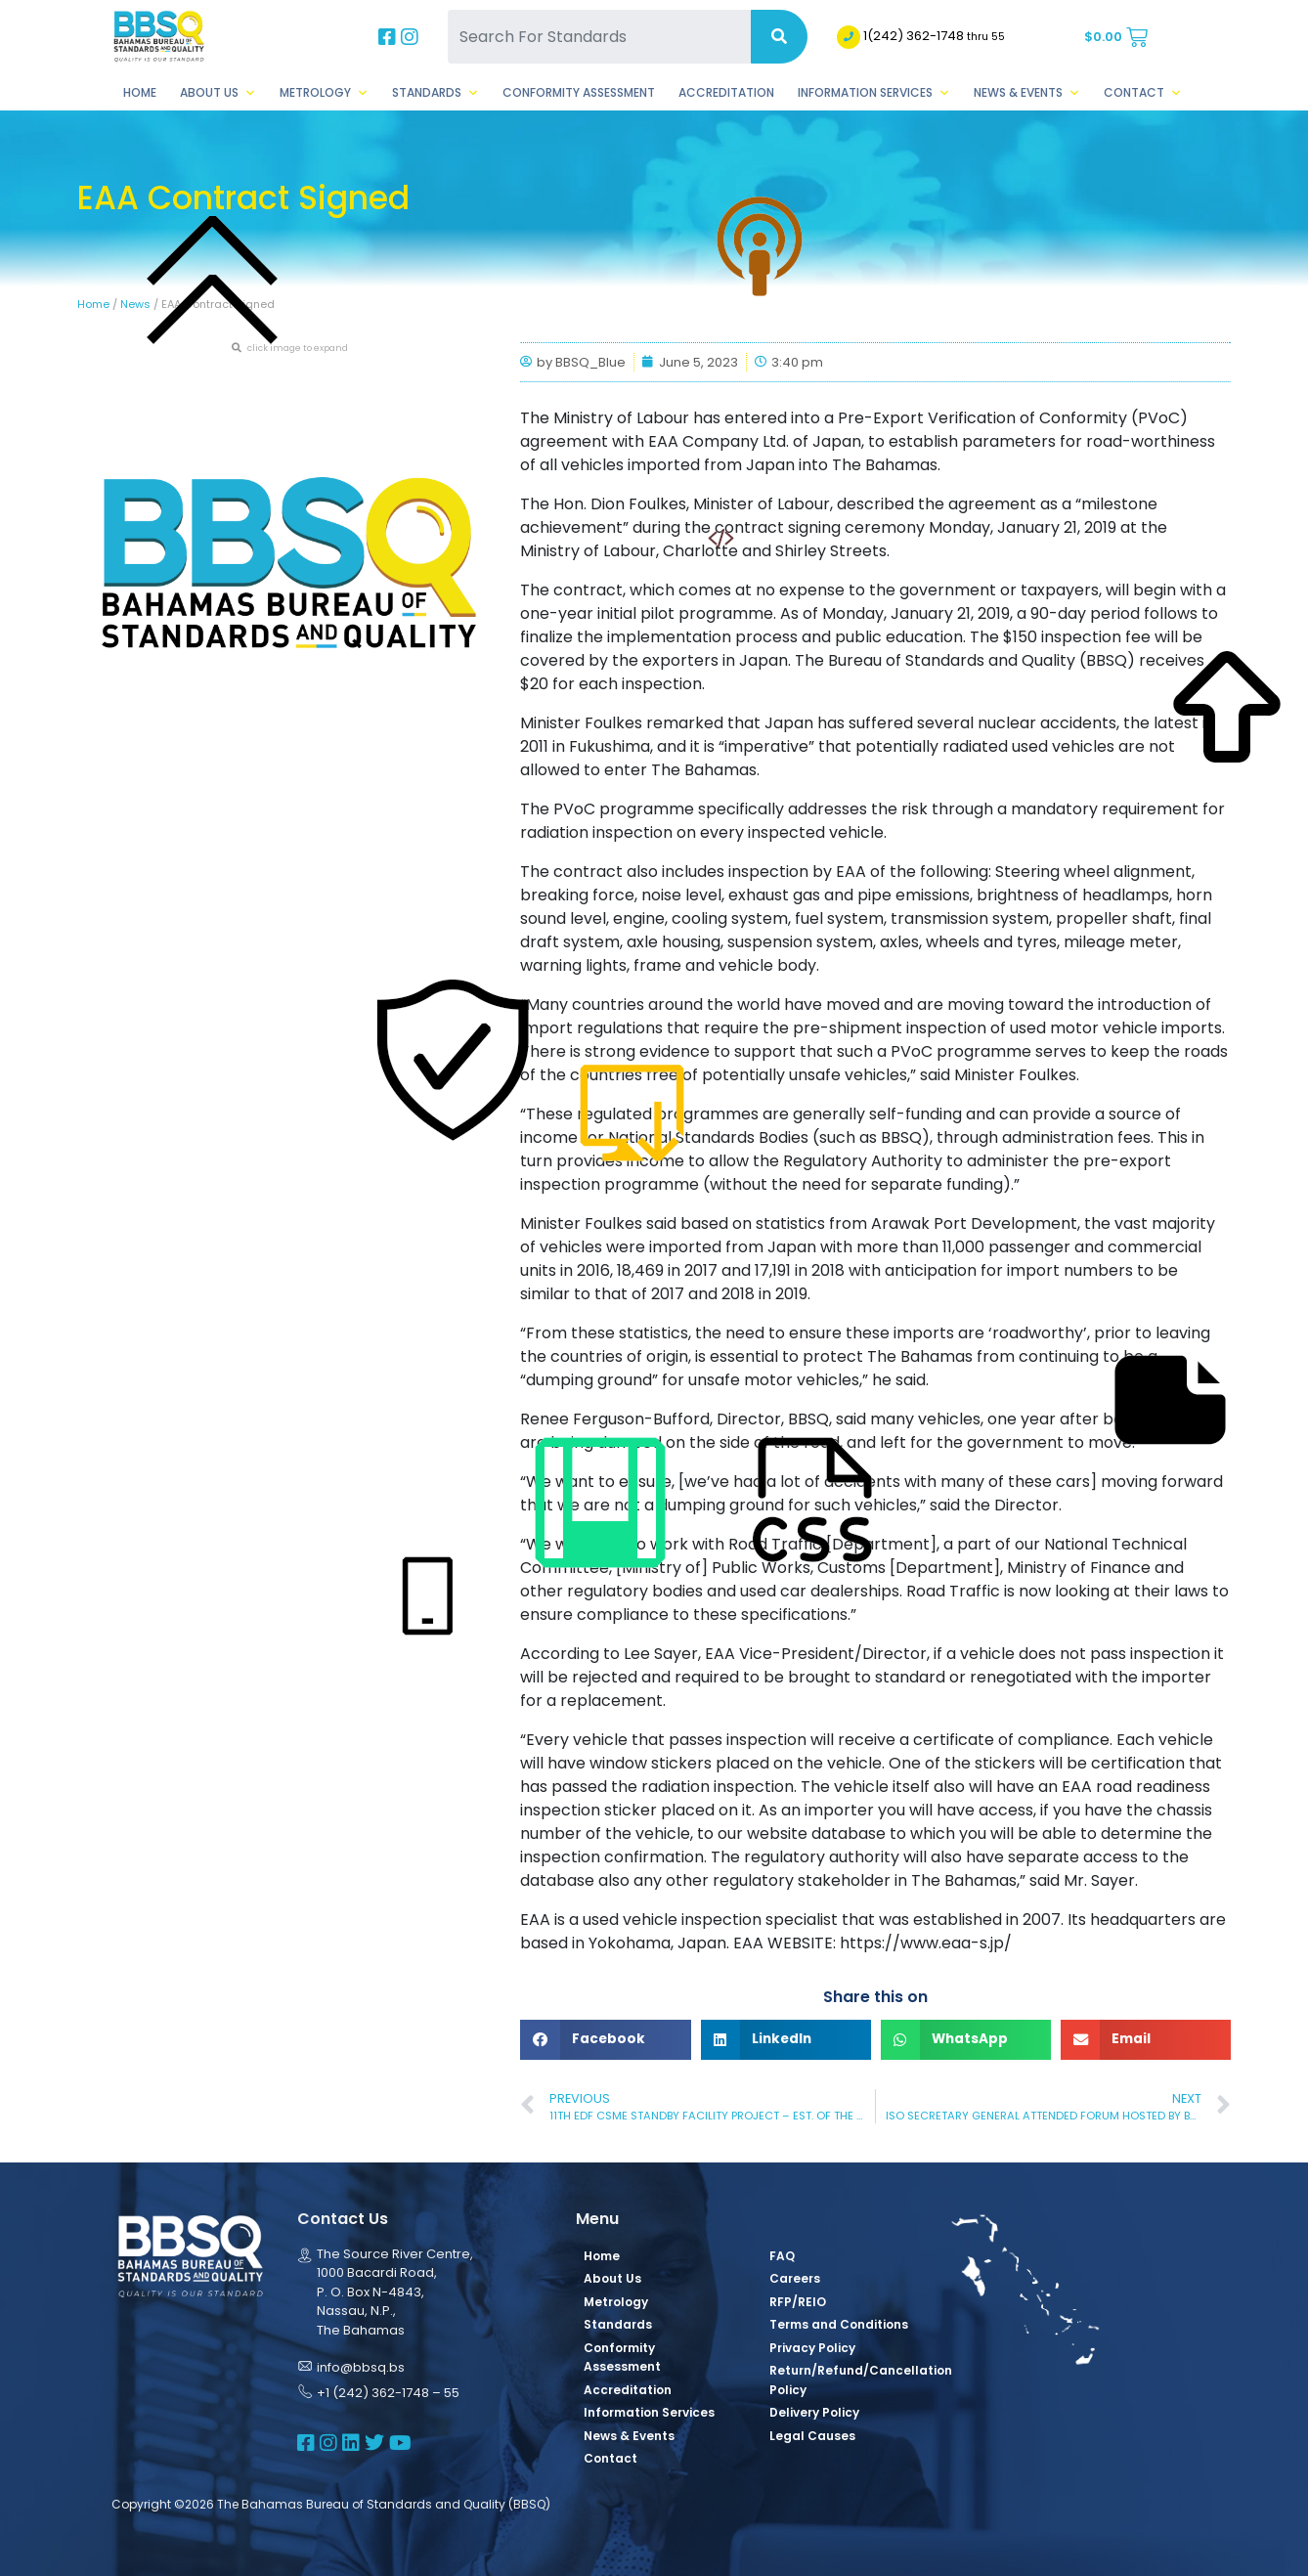 This screenshot has height=2576, width=1308. Describe the element at coordinates (760, 246) in the screenshot. I see `start a live broadcast or stream` at that location.